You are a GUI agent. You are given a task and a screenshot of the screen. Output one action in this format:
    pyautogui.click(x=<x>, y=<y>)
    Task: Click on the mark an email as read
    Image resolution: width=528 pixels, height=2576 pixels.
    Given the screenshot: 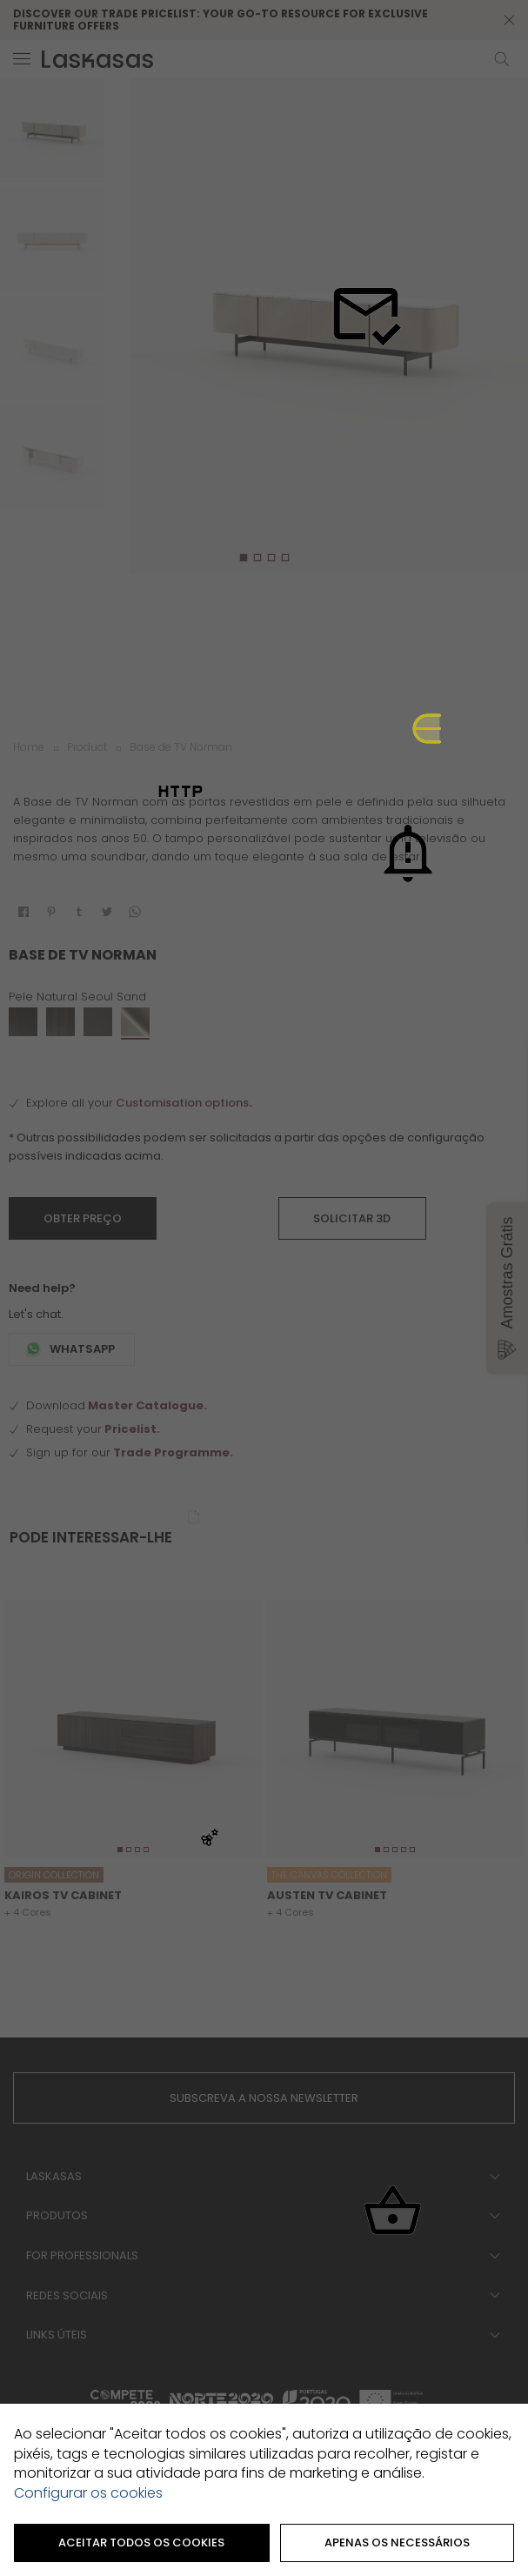 What is the action you would take?
    pyautogui.click(x=365, y=313)
    